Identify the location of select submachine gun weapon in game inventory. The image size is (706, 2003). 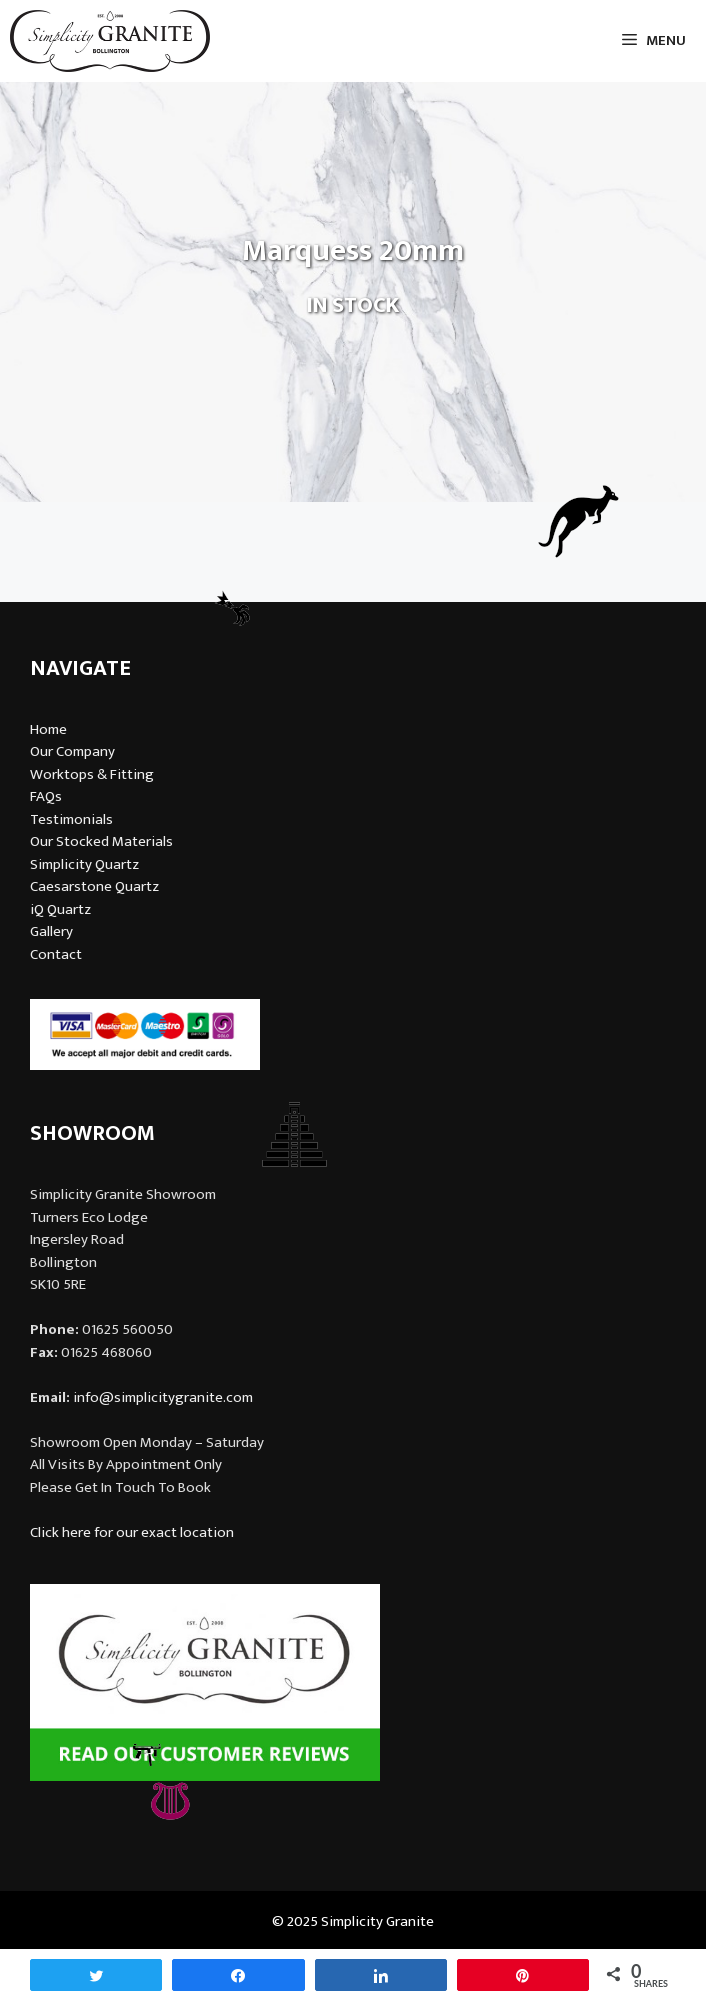
(147, 1755).